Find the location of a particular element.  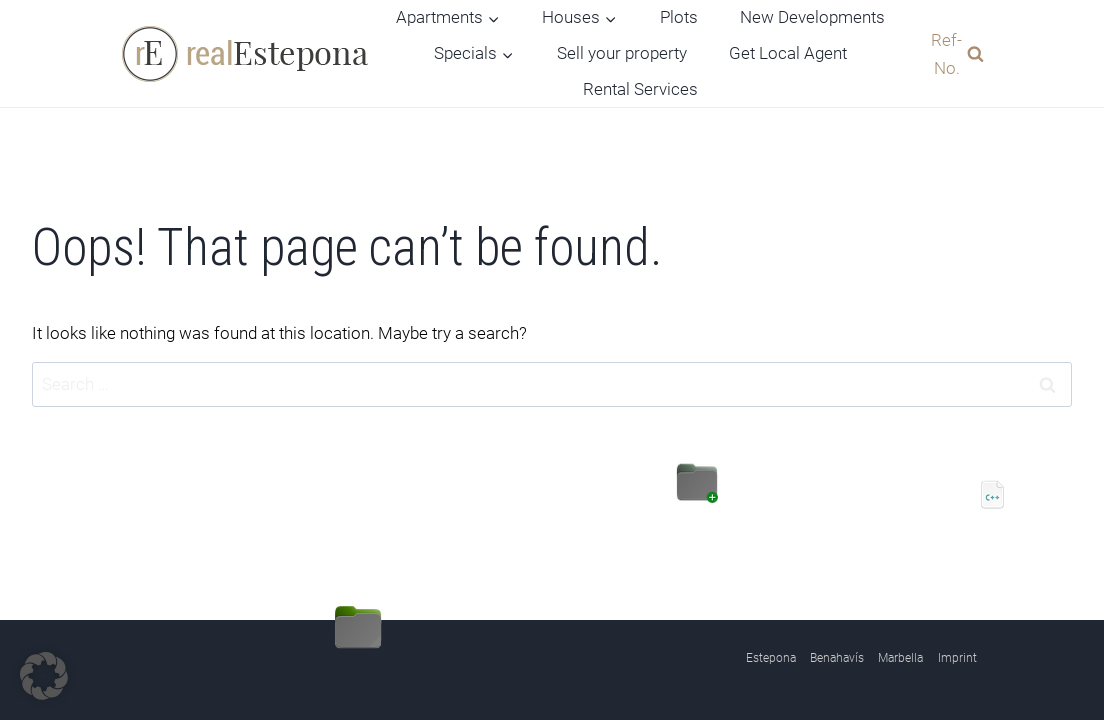

a C++ source code file is located at coordinates (992, 494).